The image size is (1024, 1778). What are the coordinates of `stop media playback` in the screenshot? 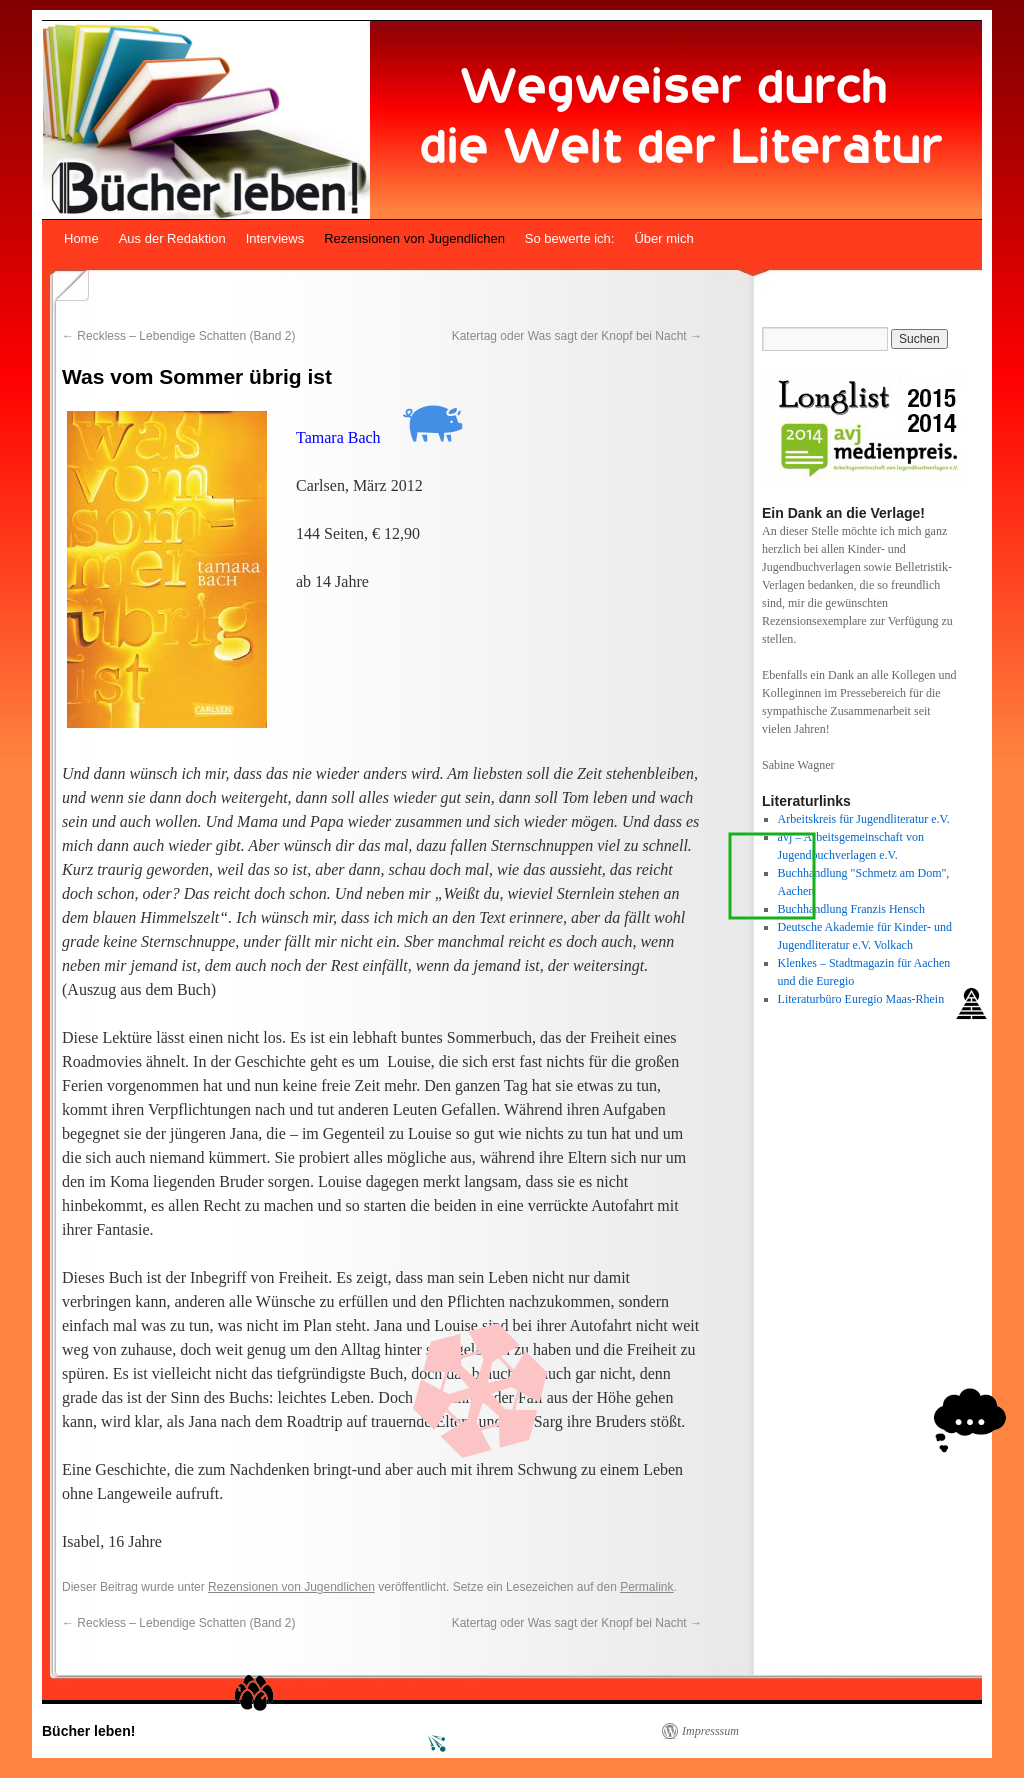 It's located at (772, 876).